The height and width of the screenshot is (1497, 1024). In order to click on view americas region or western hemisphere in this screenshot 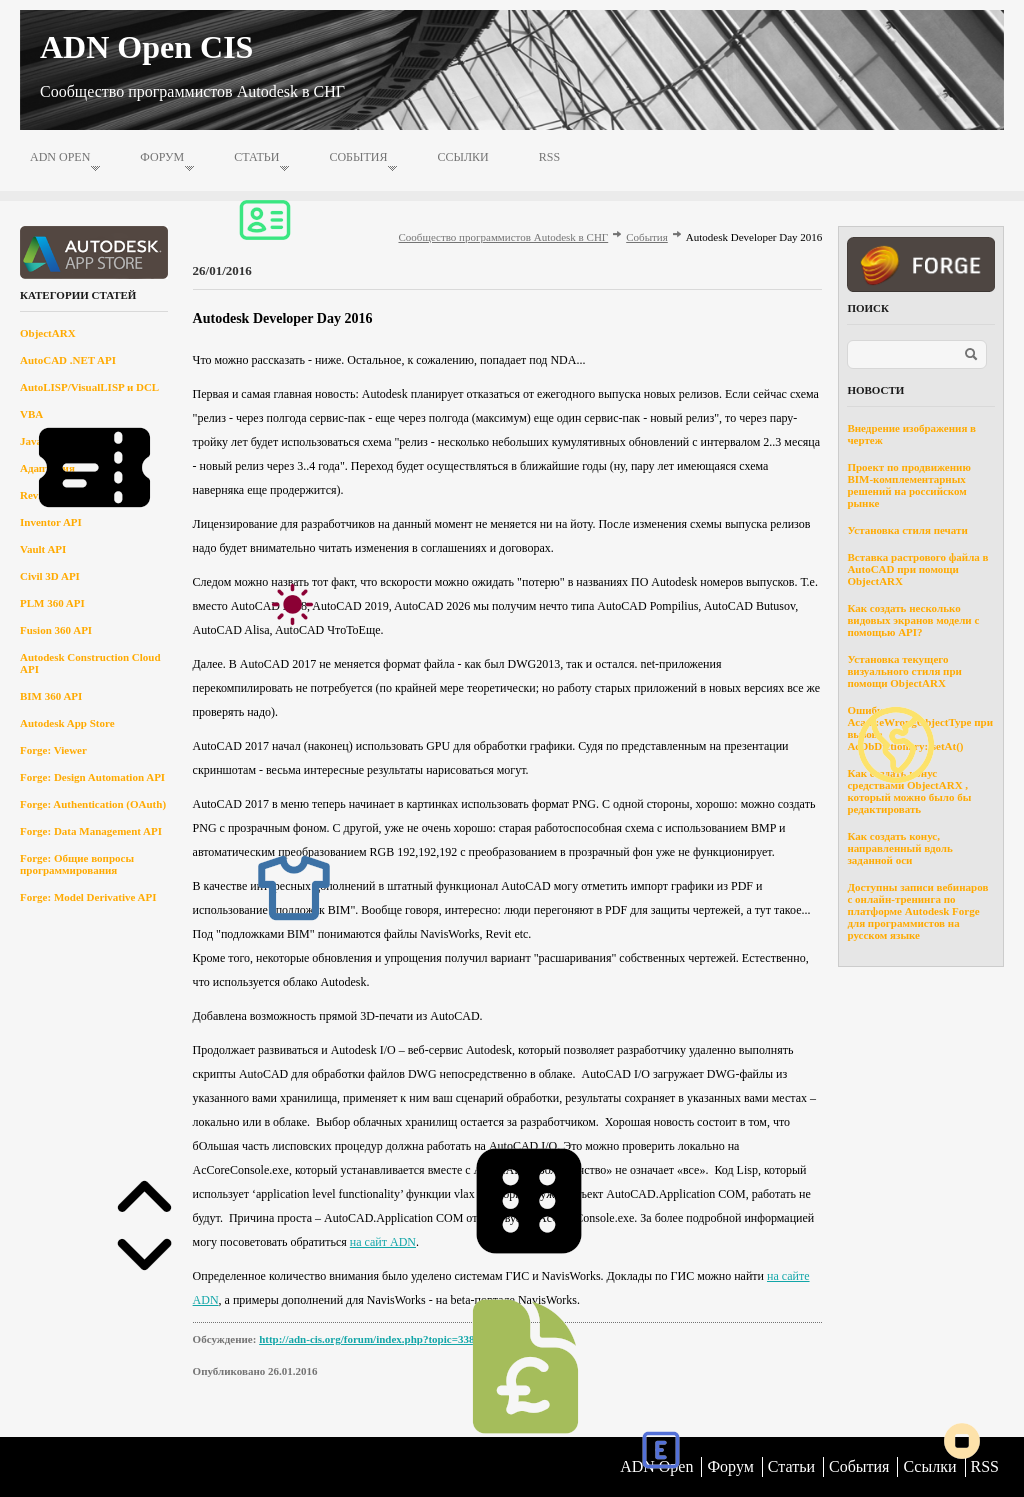, I will do `click(896, 745)`.